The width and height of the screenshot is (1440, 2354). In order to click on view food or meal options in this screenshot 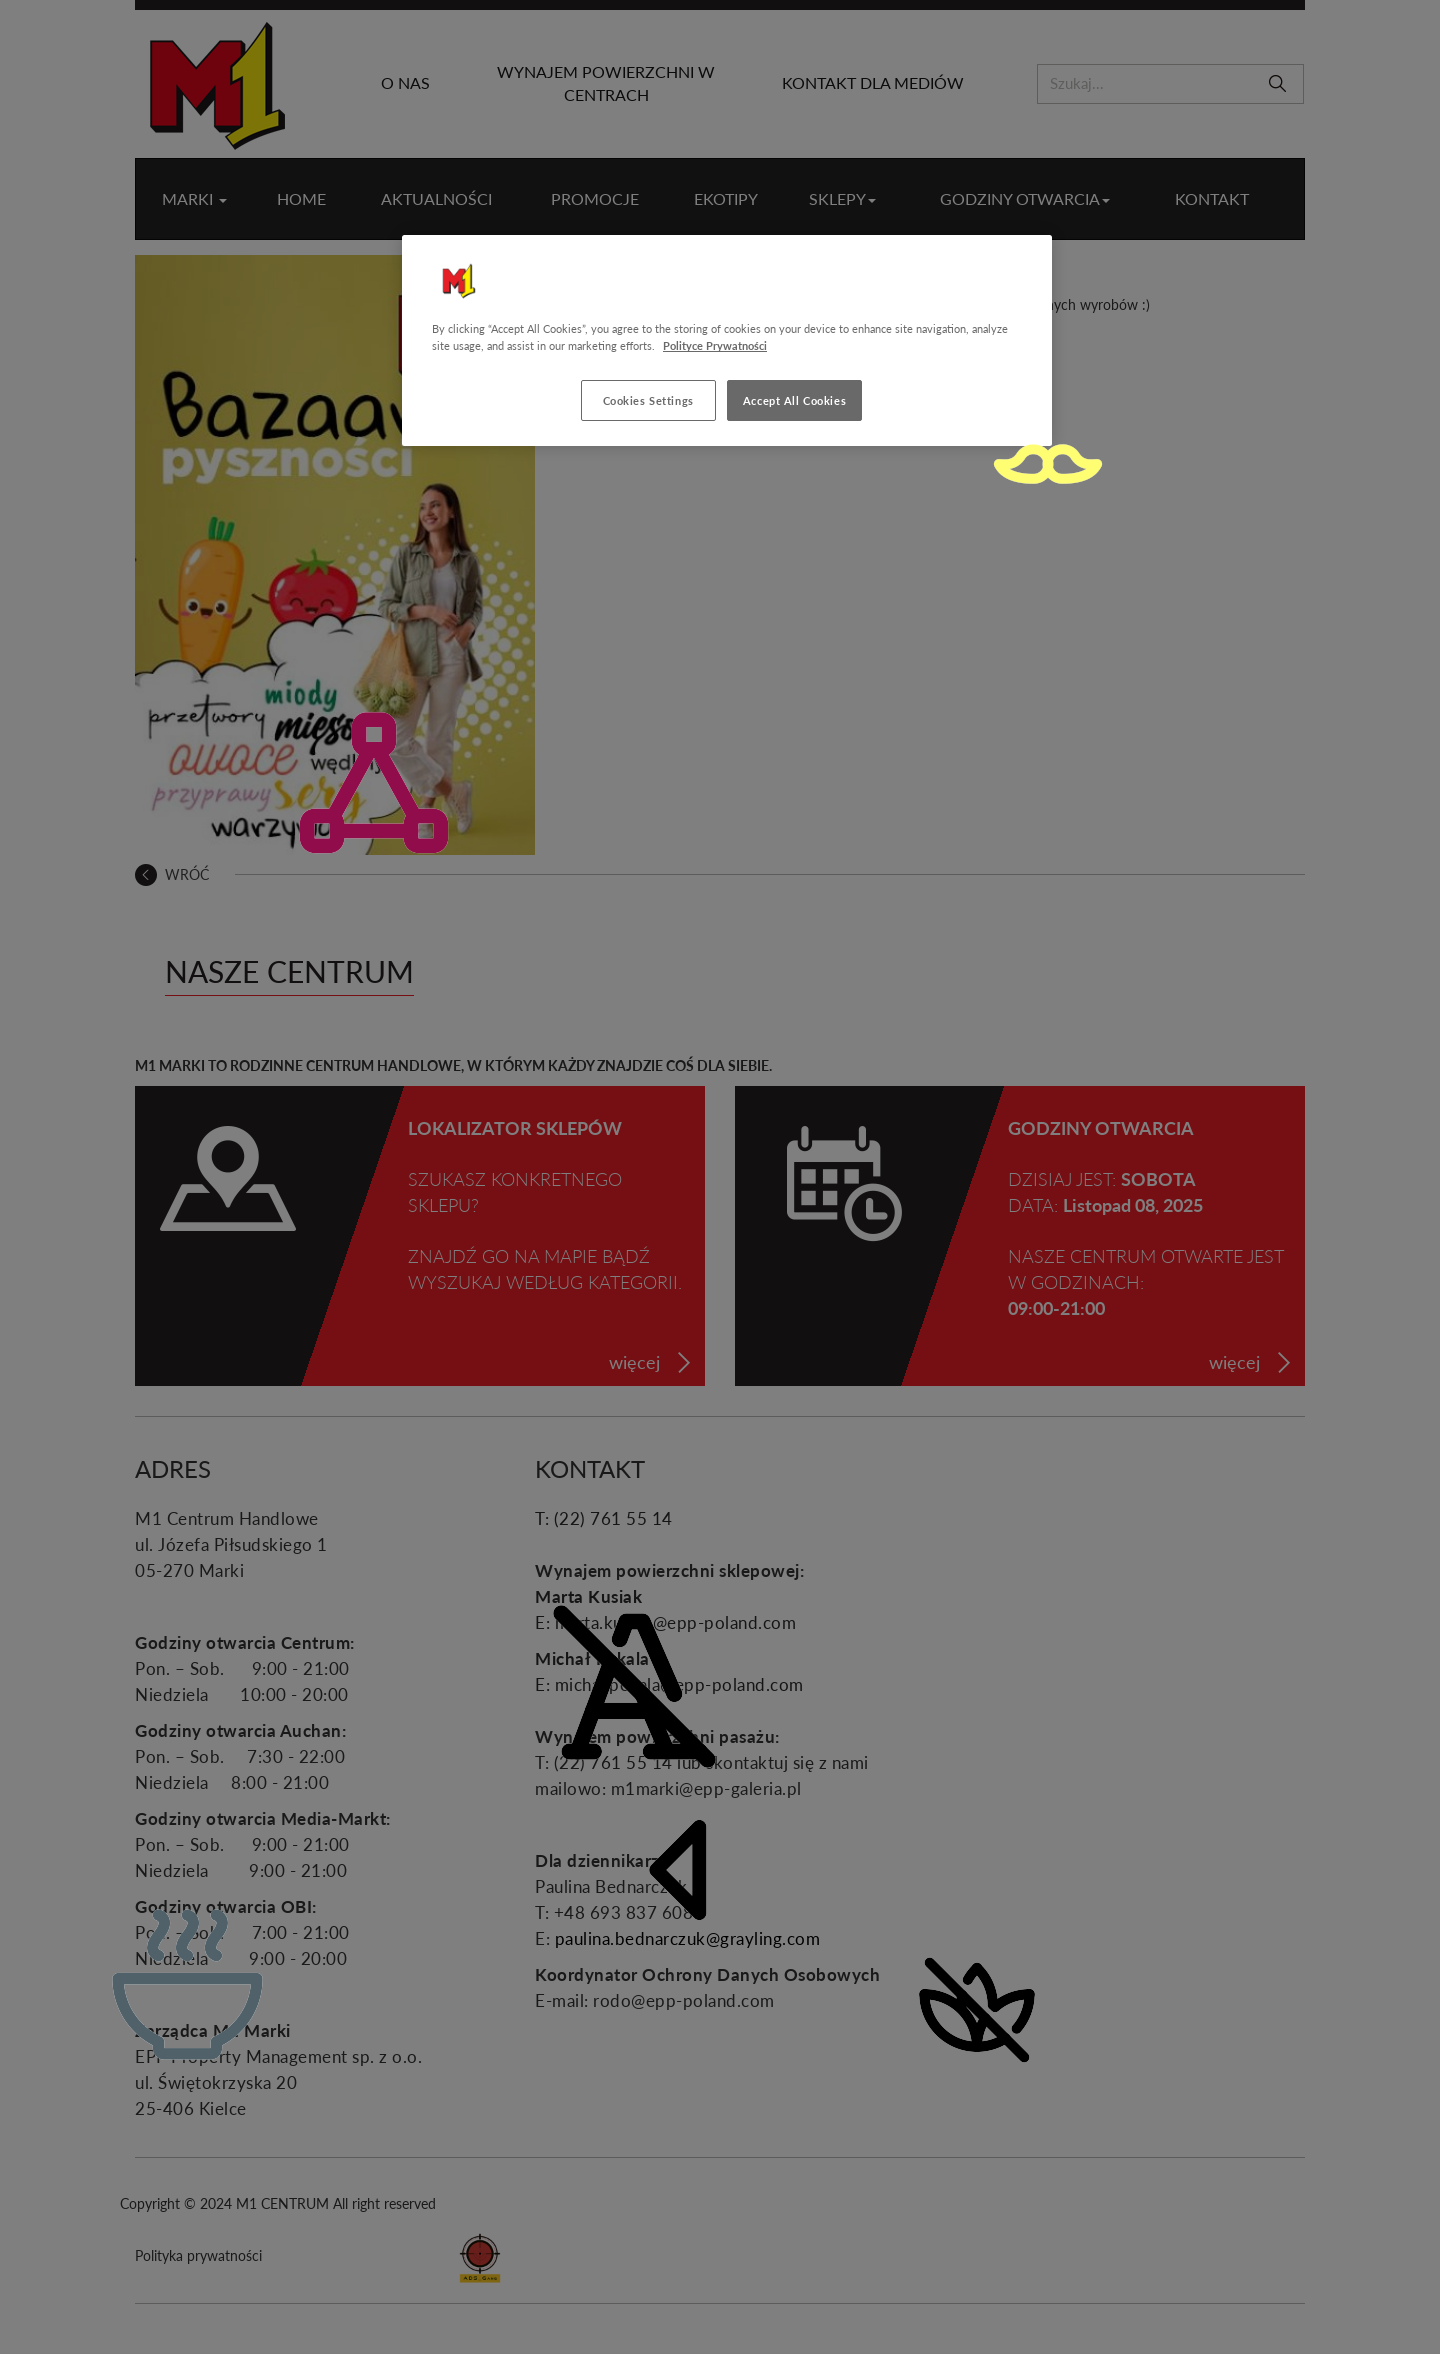, I will do `click(187, 1984)`.